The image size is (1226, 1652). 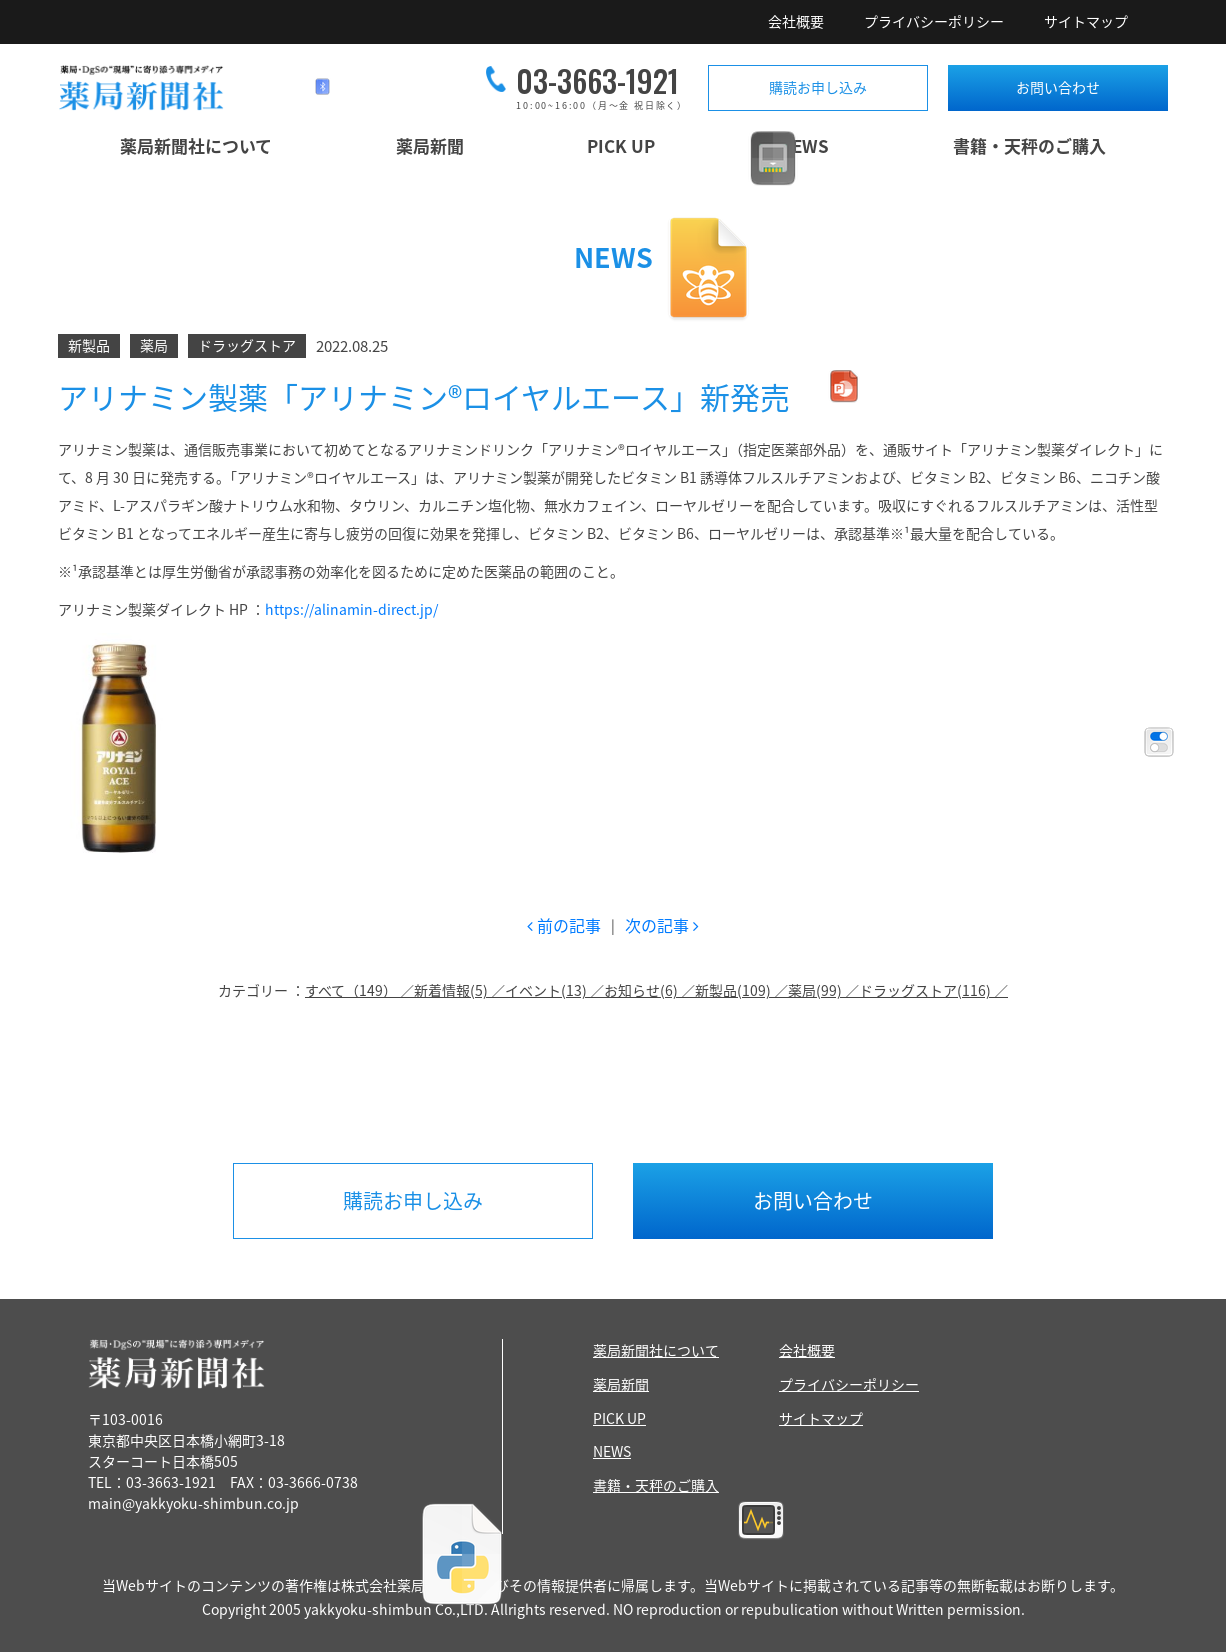 What do you see at coordinates (708, 267) in the screenshot?
I see `open a freeplane mind mapping file` at bounding box center [708, 267].